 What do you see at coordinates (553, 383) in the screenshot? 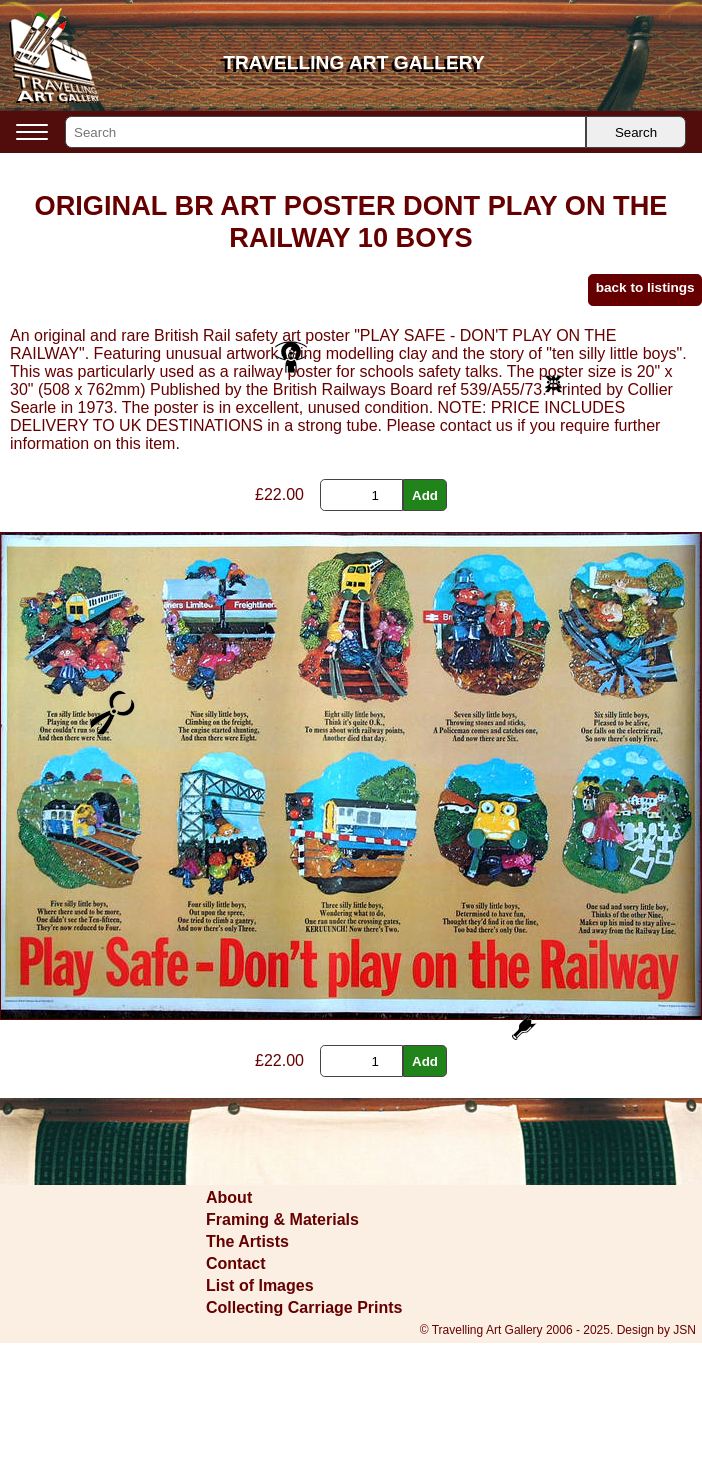
I see `decorative tribal or aztec-style game badge` at bounding box center [553, 383].